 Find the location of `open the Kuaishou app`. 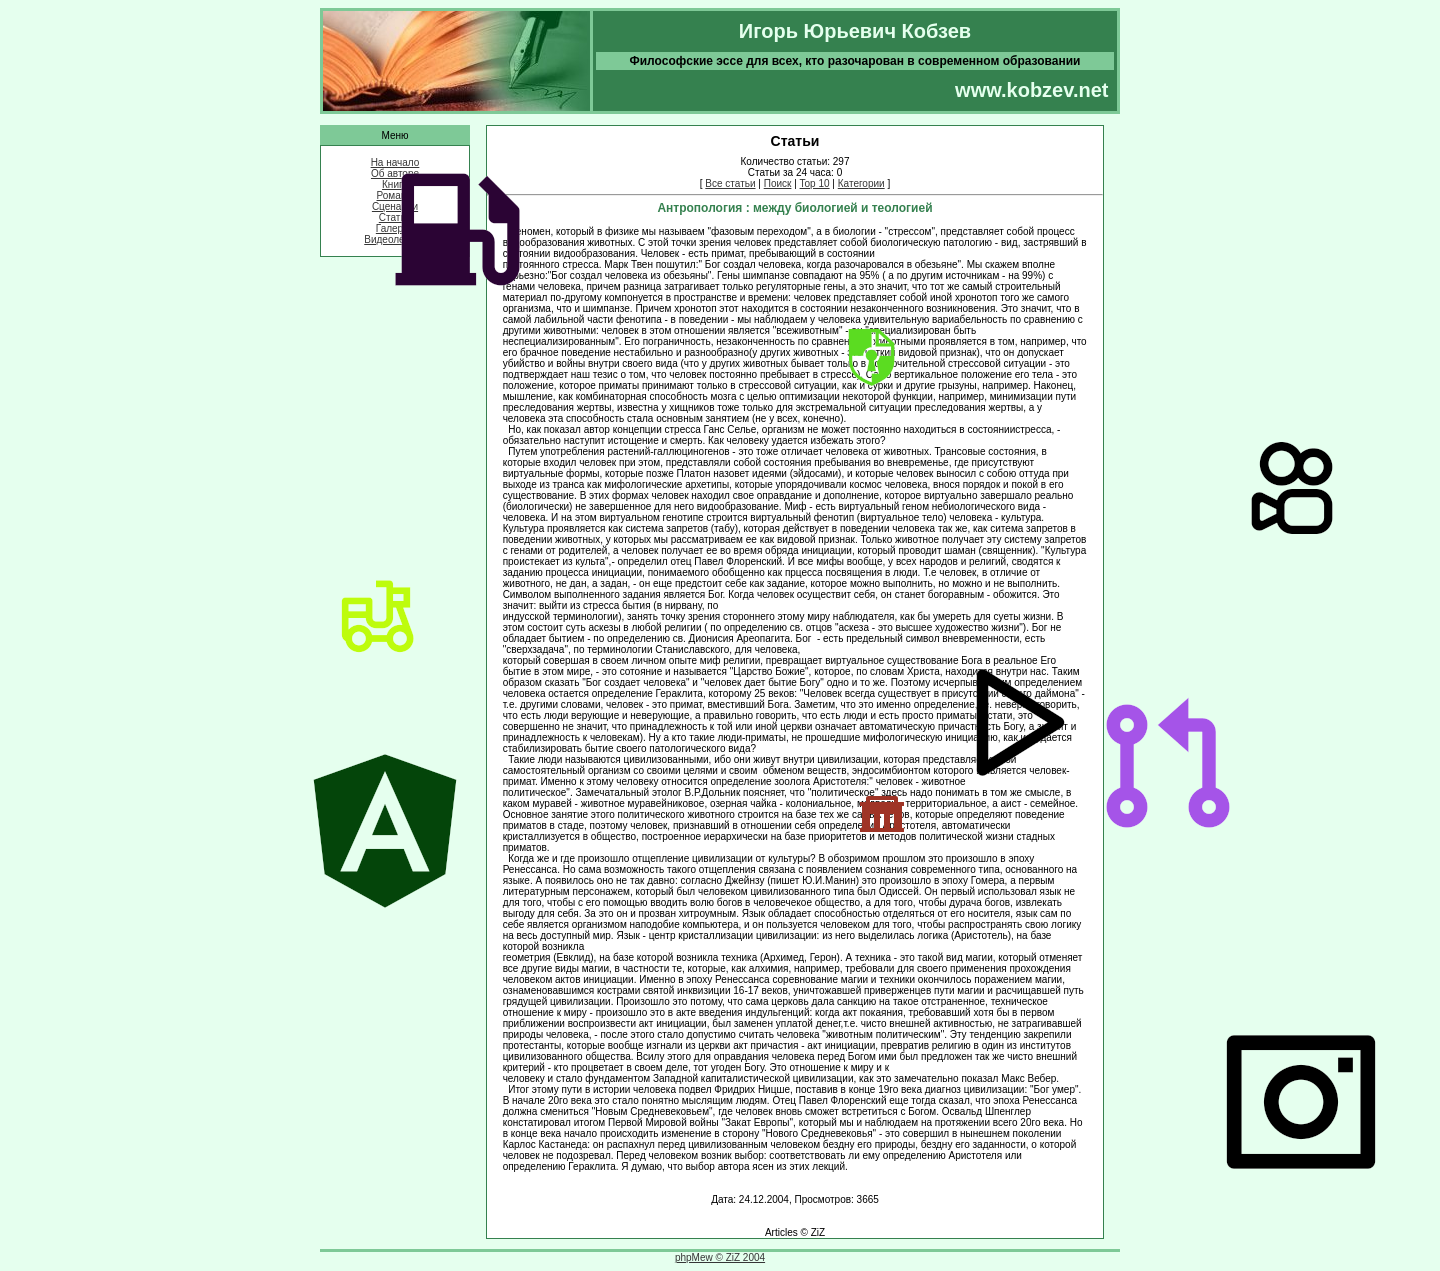

open the Kuaishou app is located at coordinates (1292, 488).